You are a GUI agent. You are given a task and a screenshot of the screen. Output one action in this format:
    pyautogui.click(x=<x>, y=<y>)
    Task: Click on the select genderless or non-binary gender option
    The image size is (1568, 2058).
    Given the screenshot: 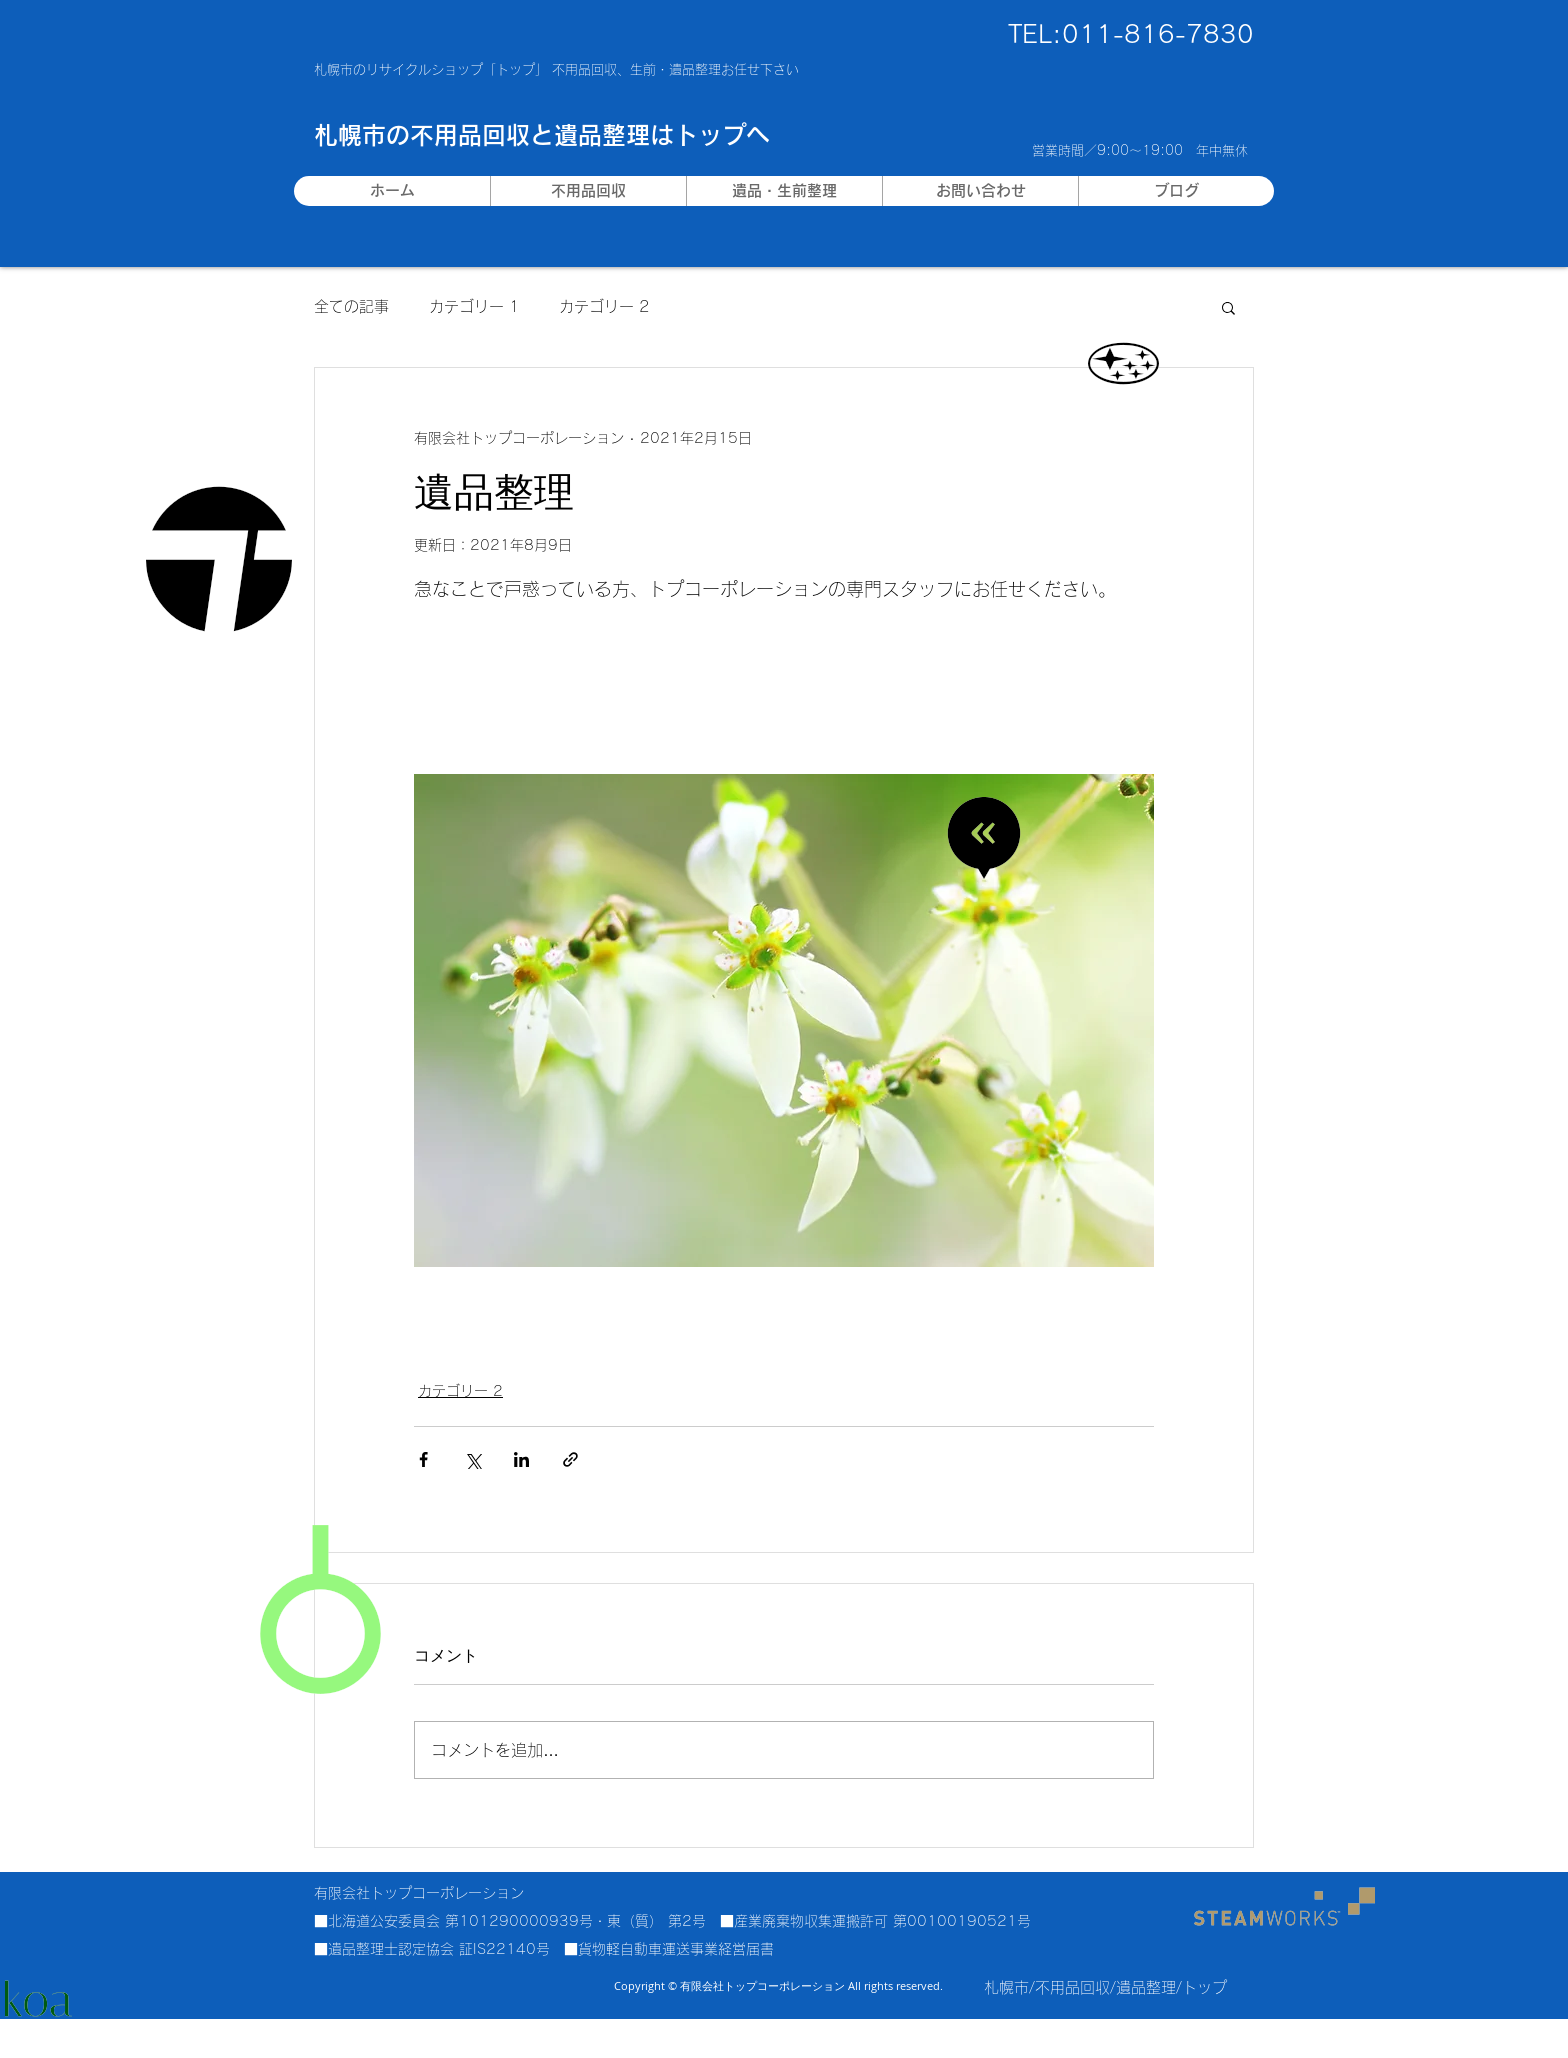 What is the action you would take?
    pyautogui.click(x=320, y=1613)
    